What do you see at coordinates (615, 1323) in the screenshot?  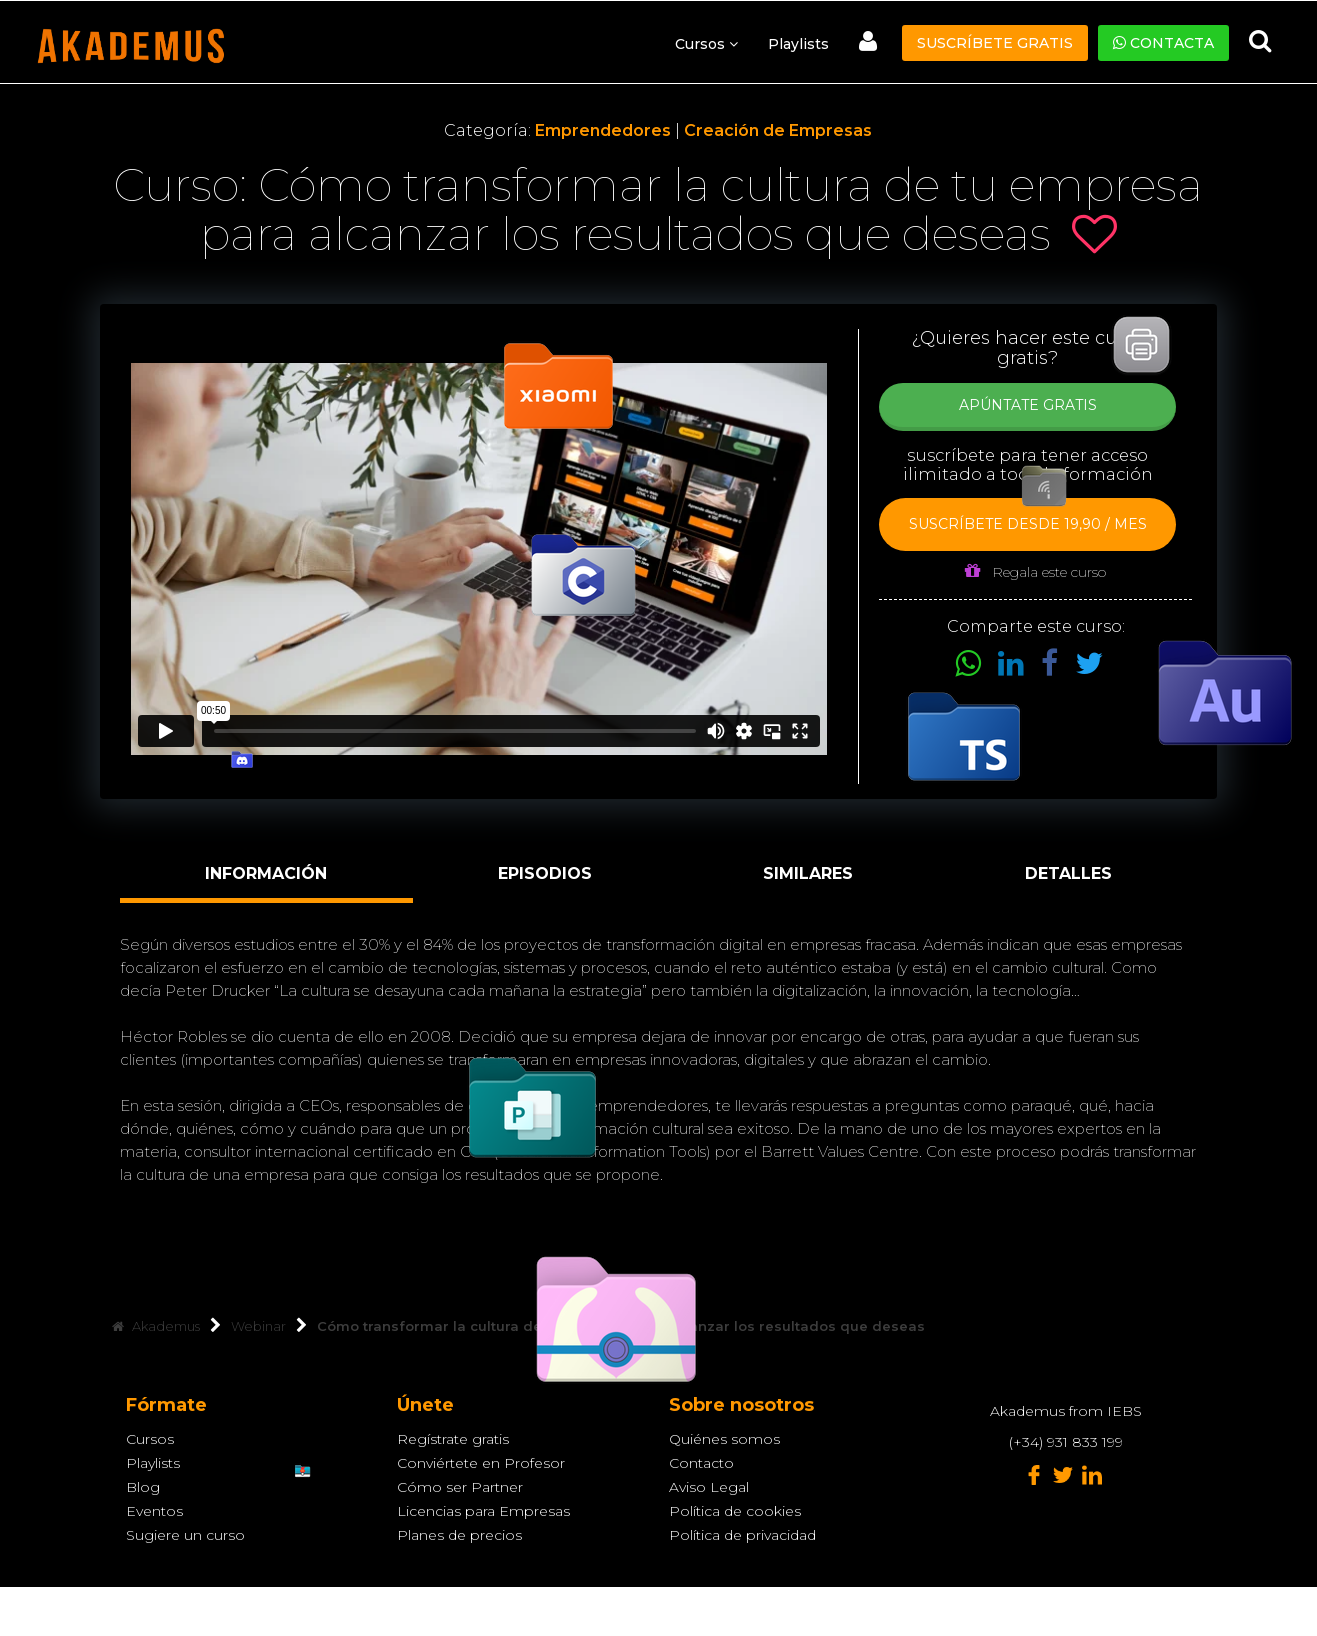 I see `open folder containing pokémon heal ball items or games` at bounding box center [615, 1323].